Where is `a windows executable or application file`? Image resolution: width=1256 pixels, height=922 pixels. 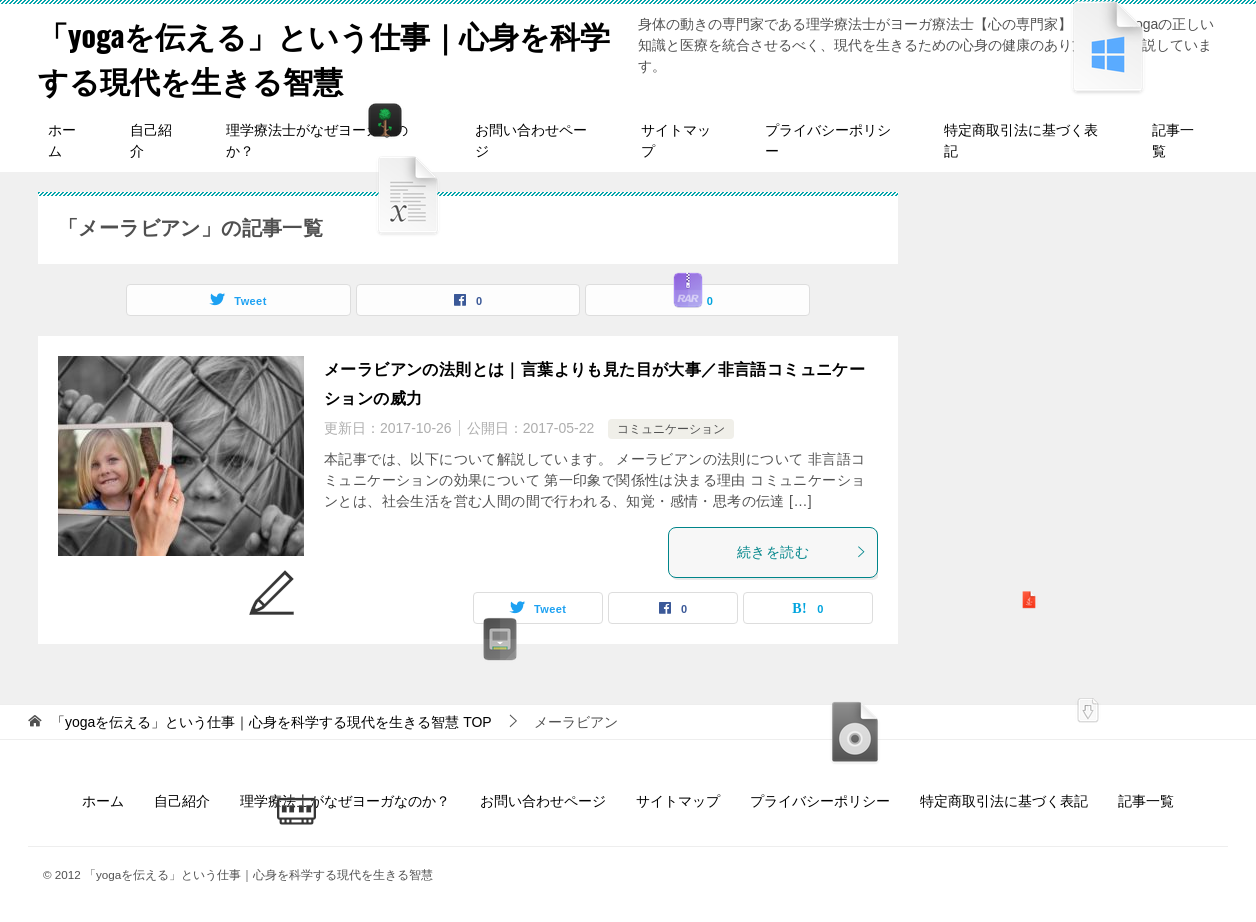
a windows executable or application file is located at coordinates (1108, 48).